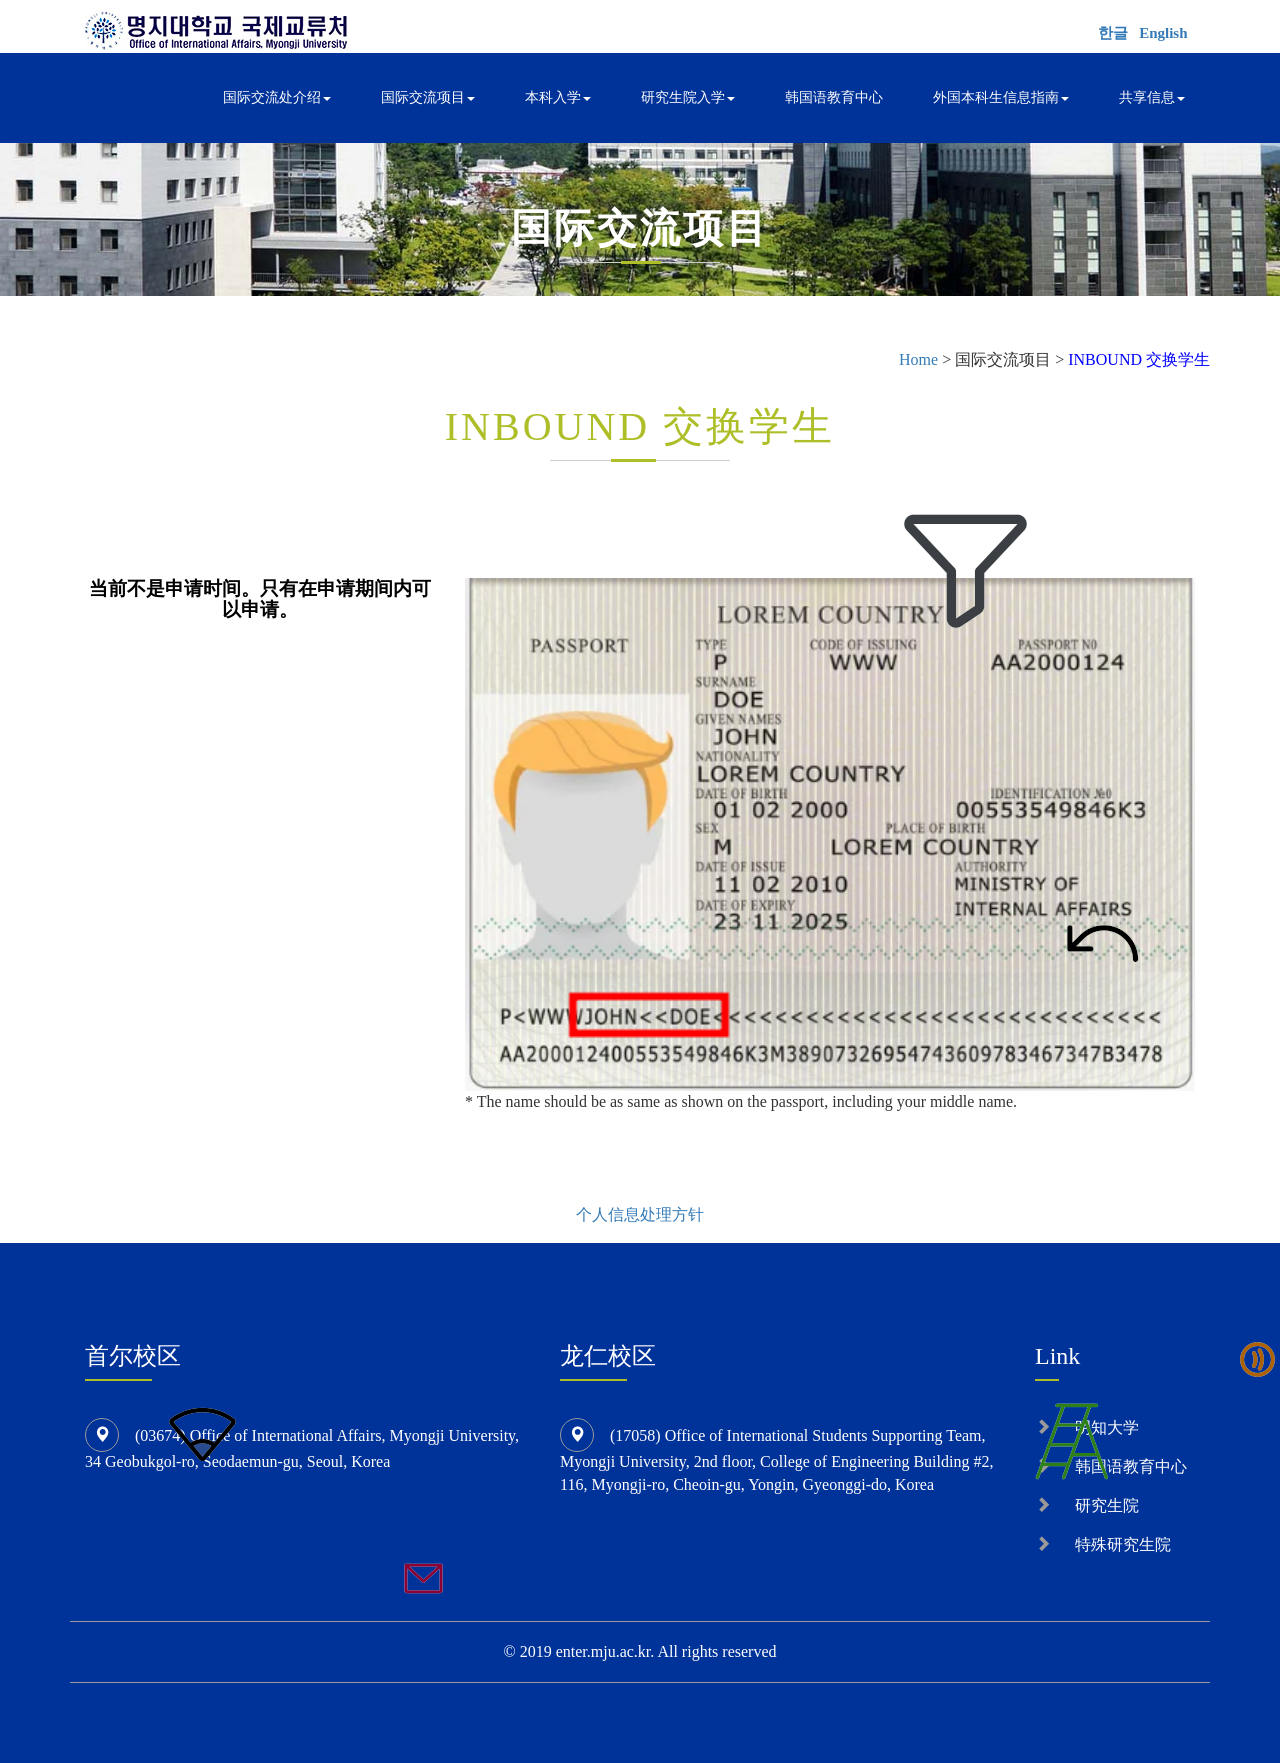 This screenshot has width=1280, height=1763. Describe the element at coordinates (1104, 941) in the screenshot. I see `undo the last action` at that location.